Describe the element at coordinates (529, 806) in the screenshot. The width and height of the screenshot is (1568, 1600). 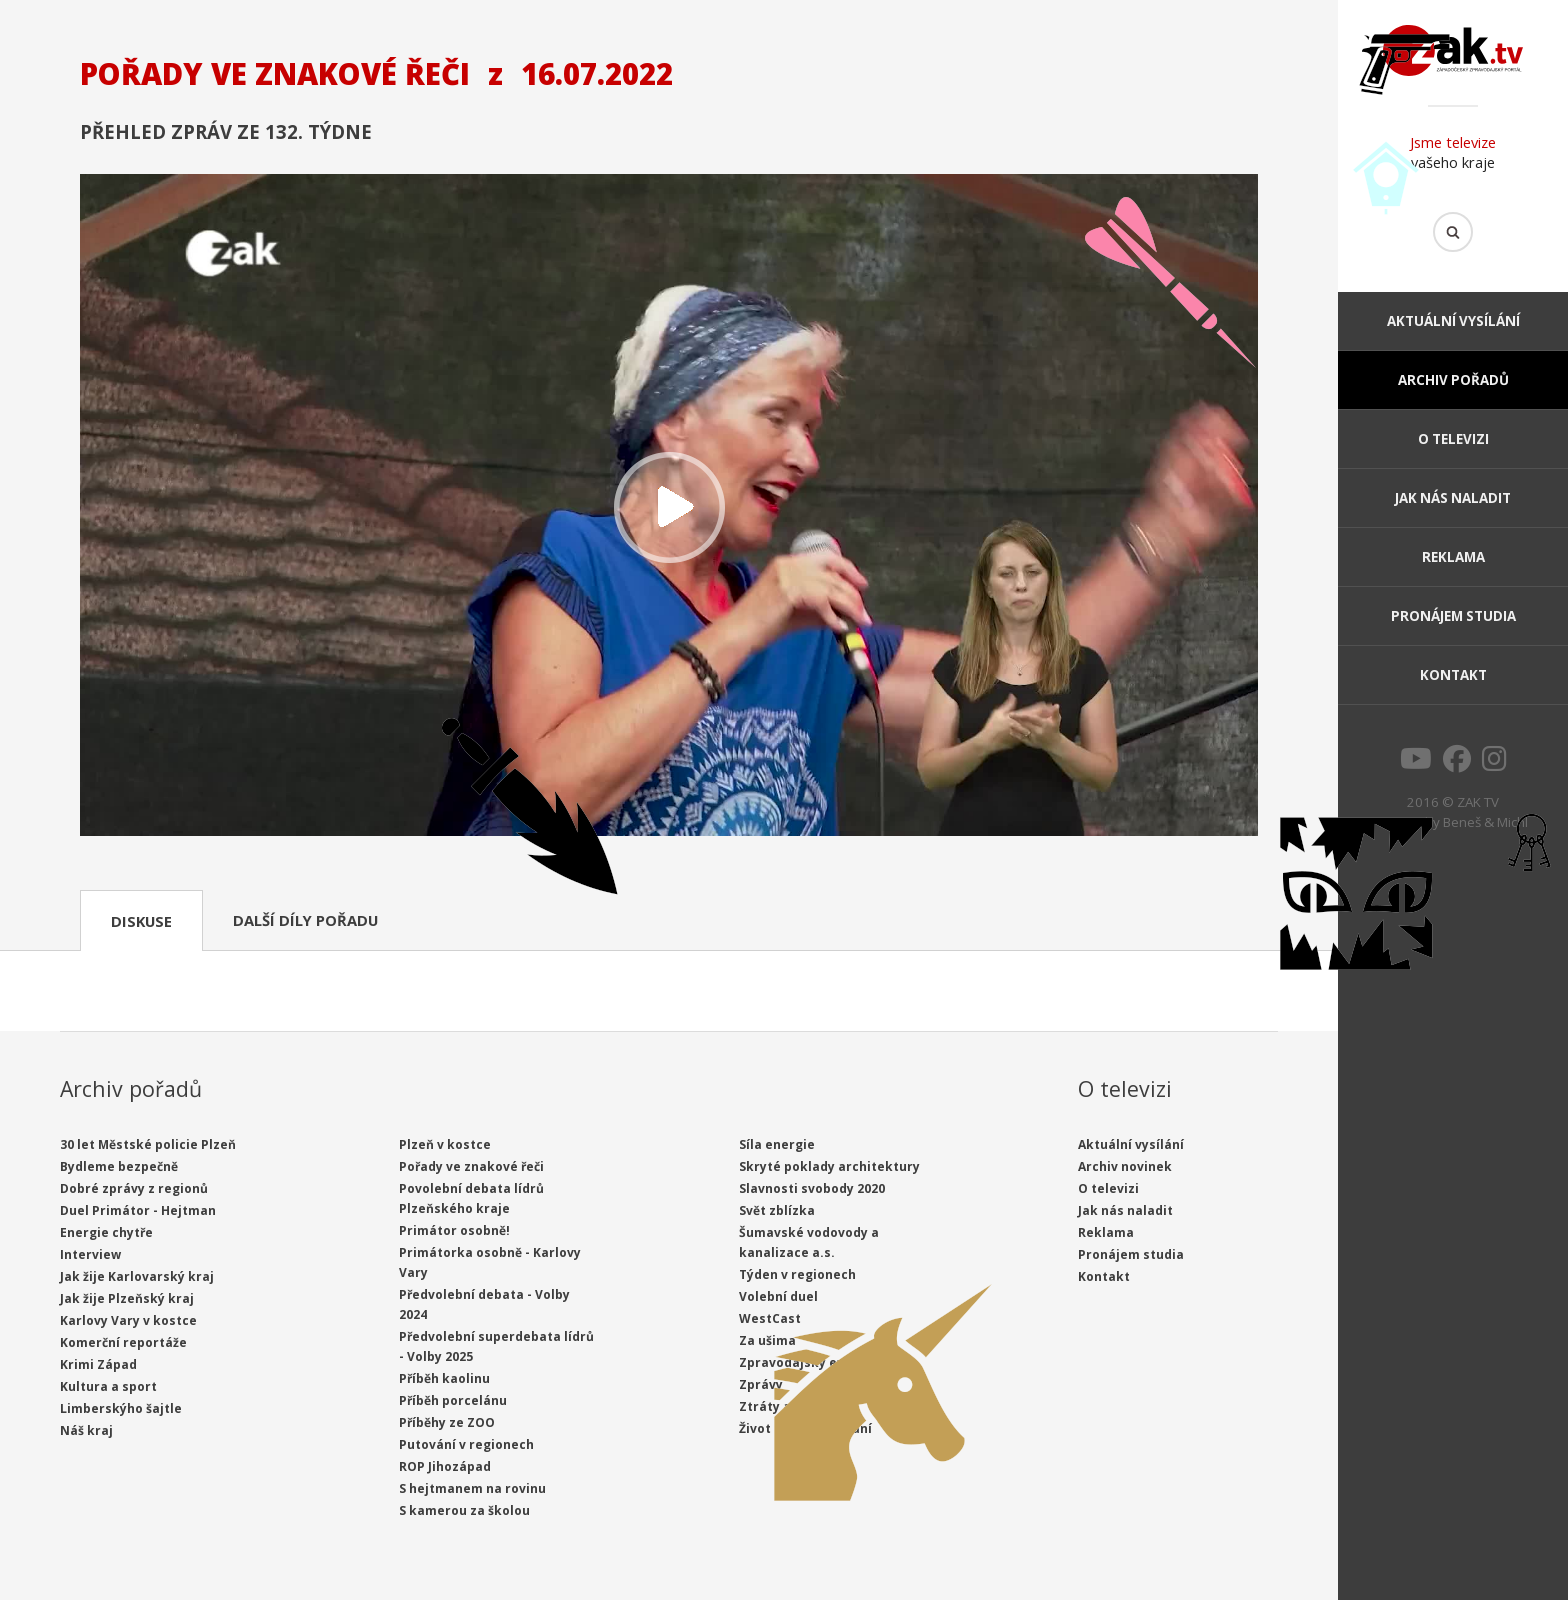
I see `attack or melee combat action` at that location.